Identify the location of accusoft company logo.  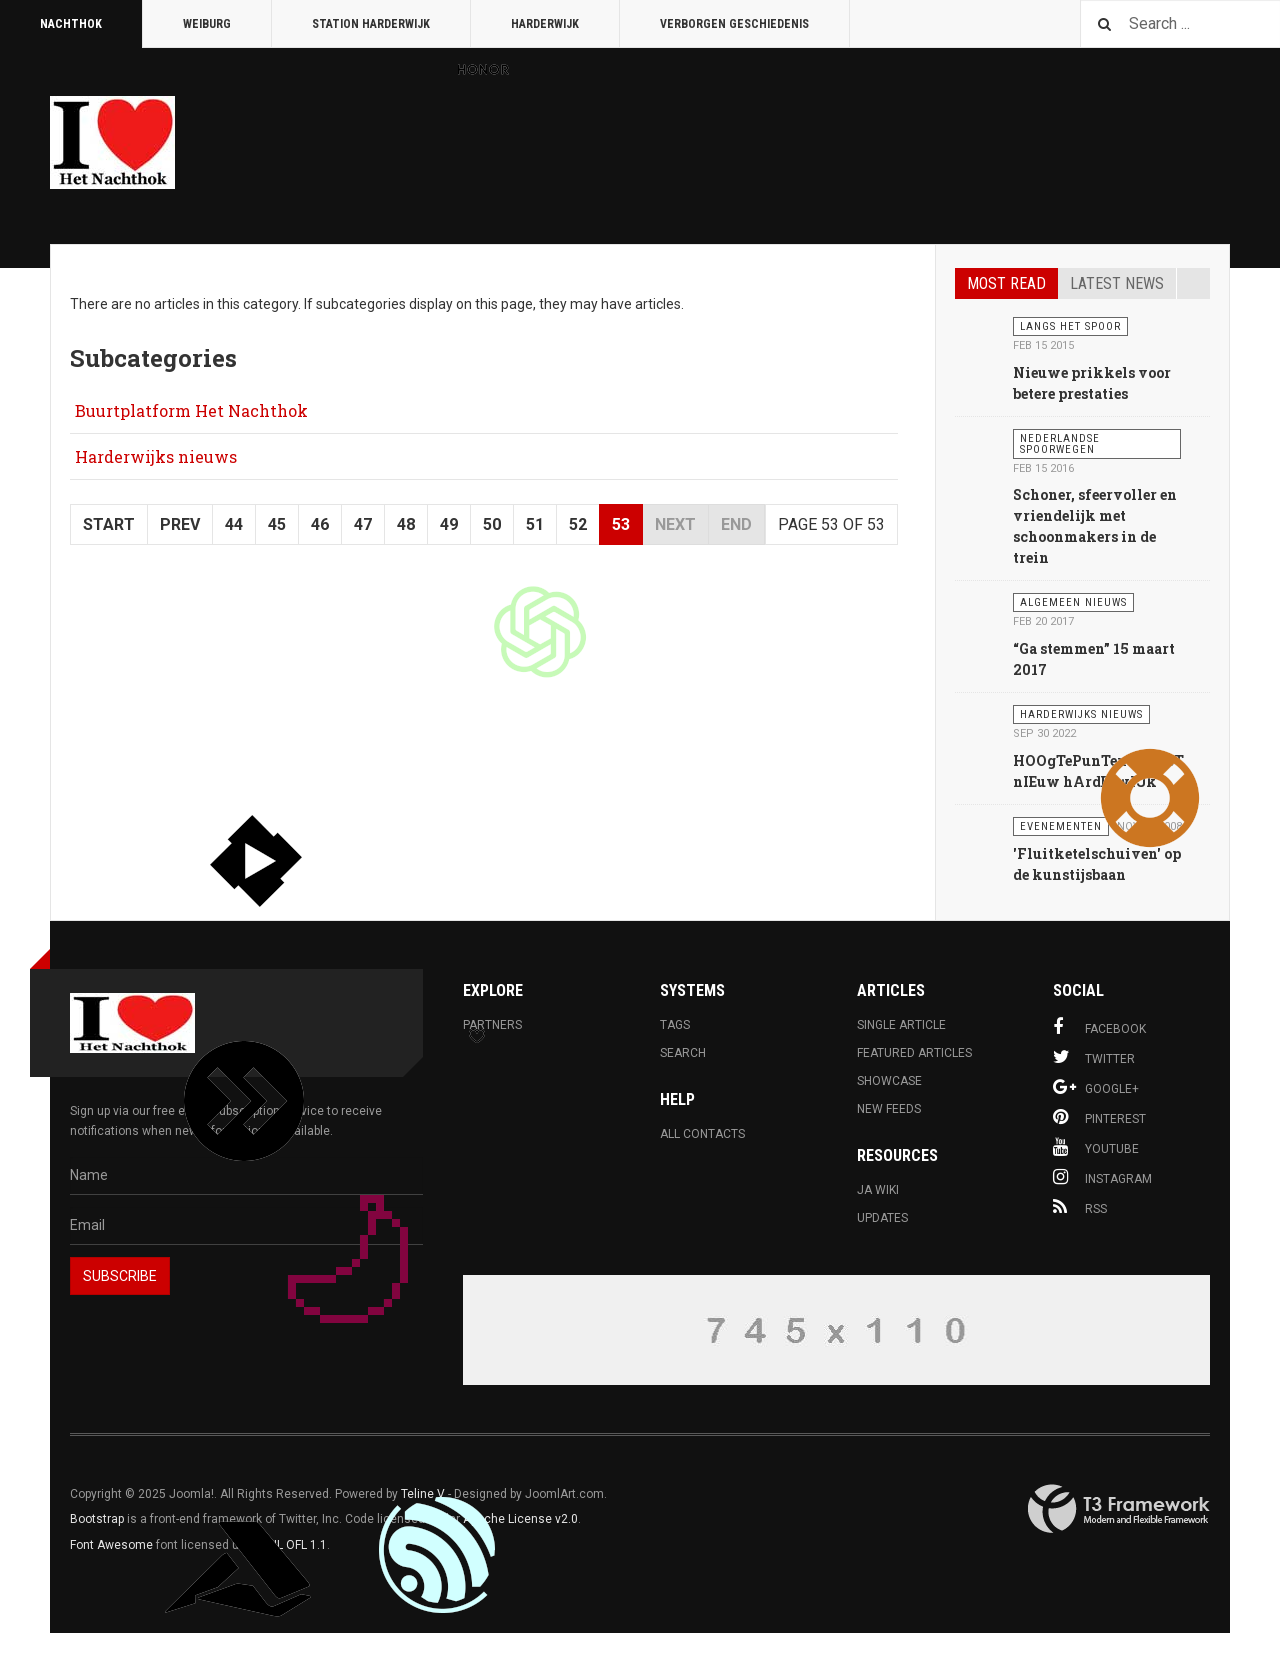
(238, 1569).